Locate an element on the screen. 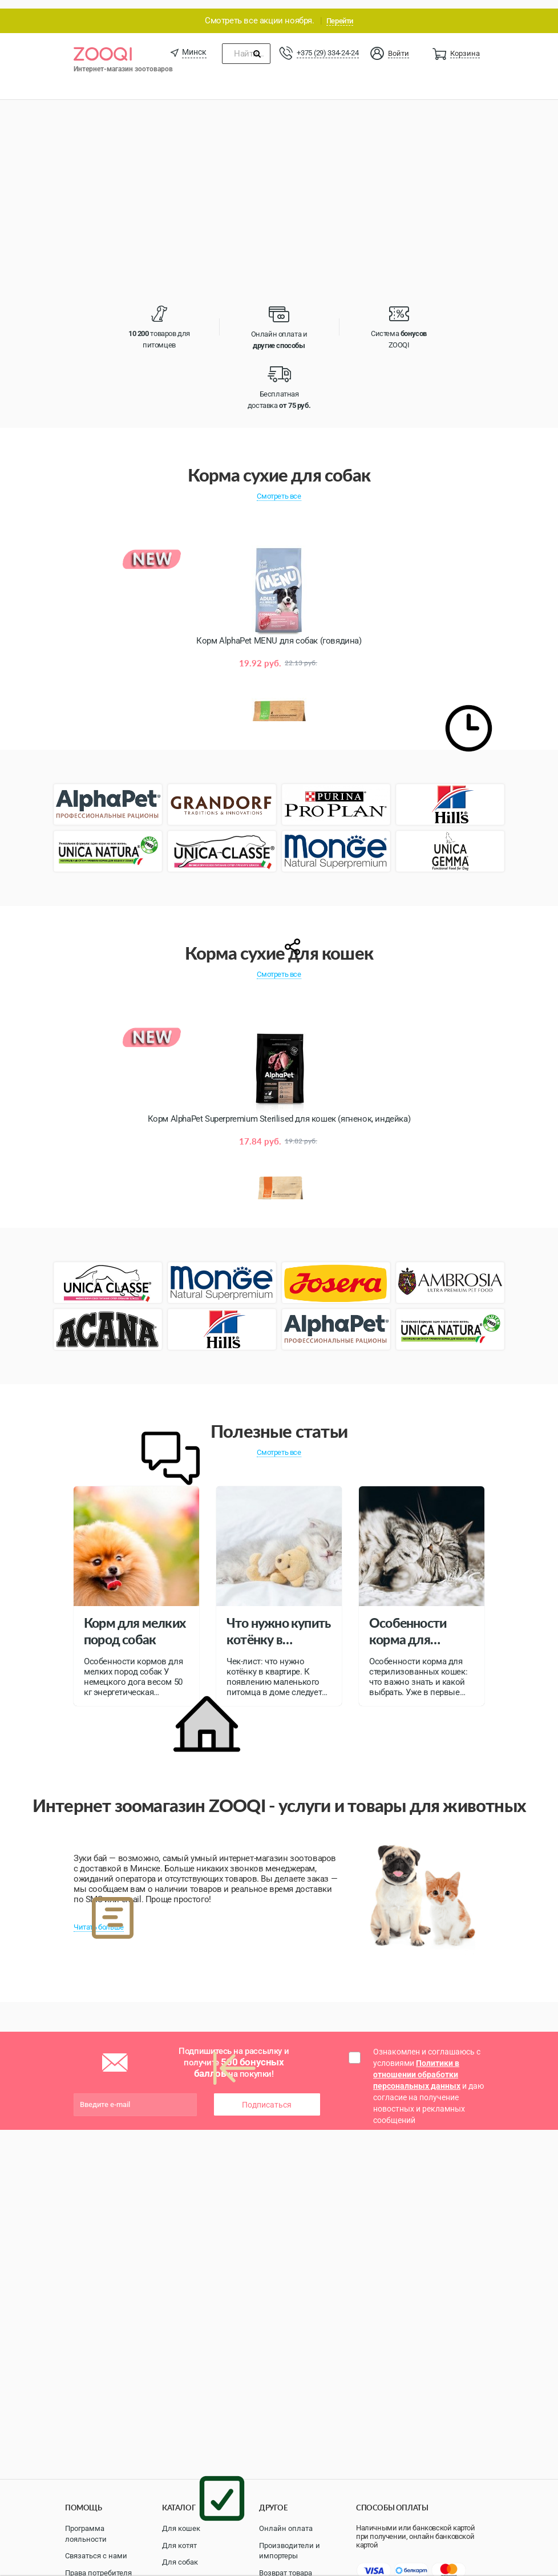  view discussion thread is located at coordinates (171, 1458).